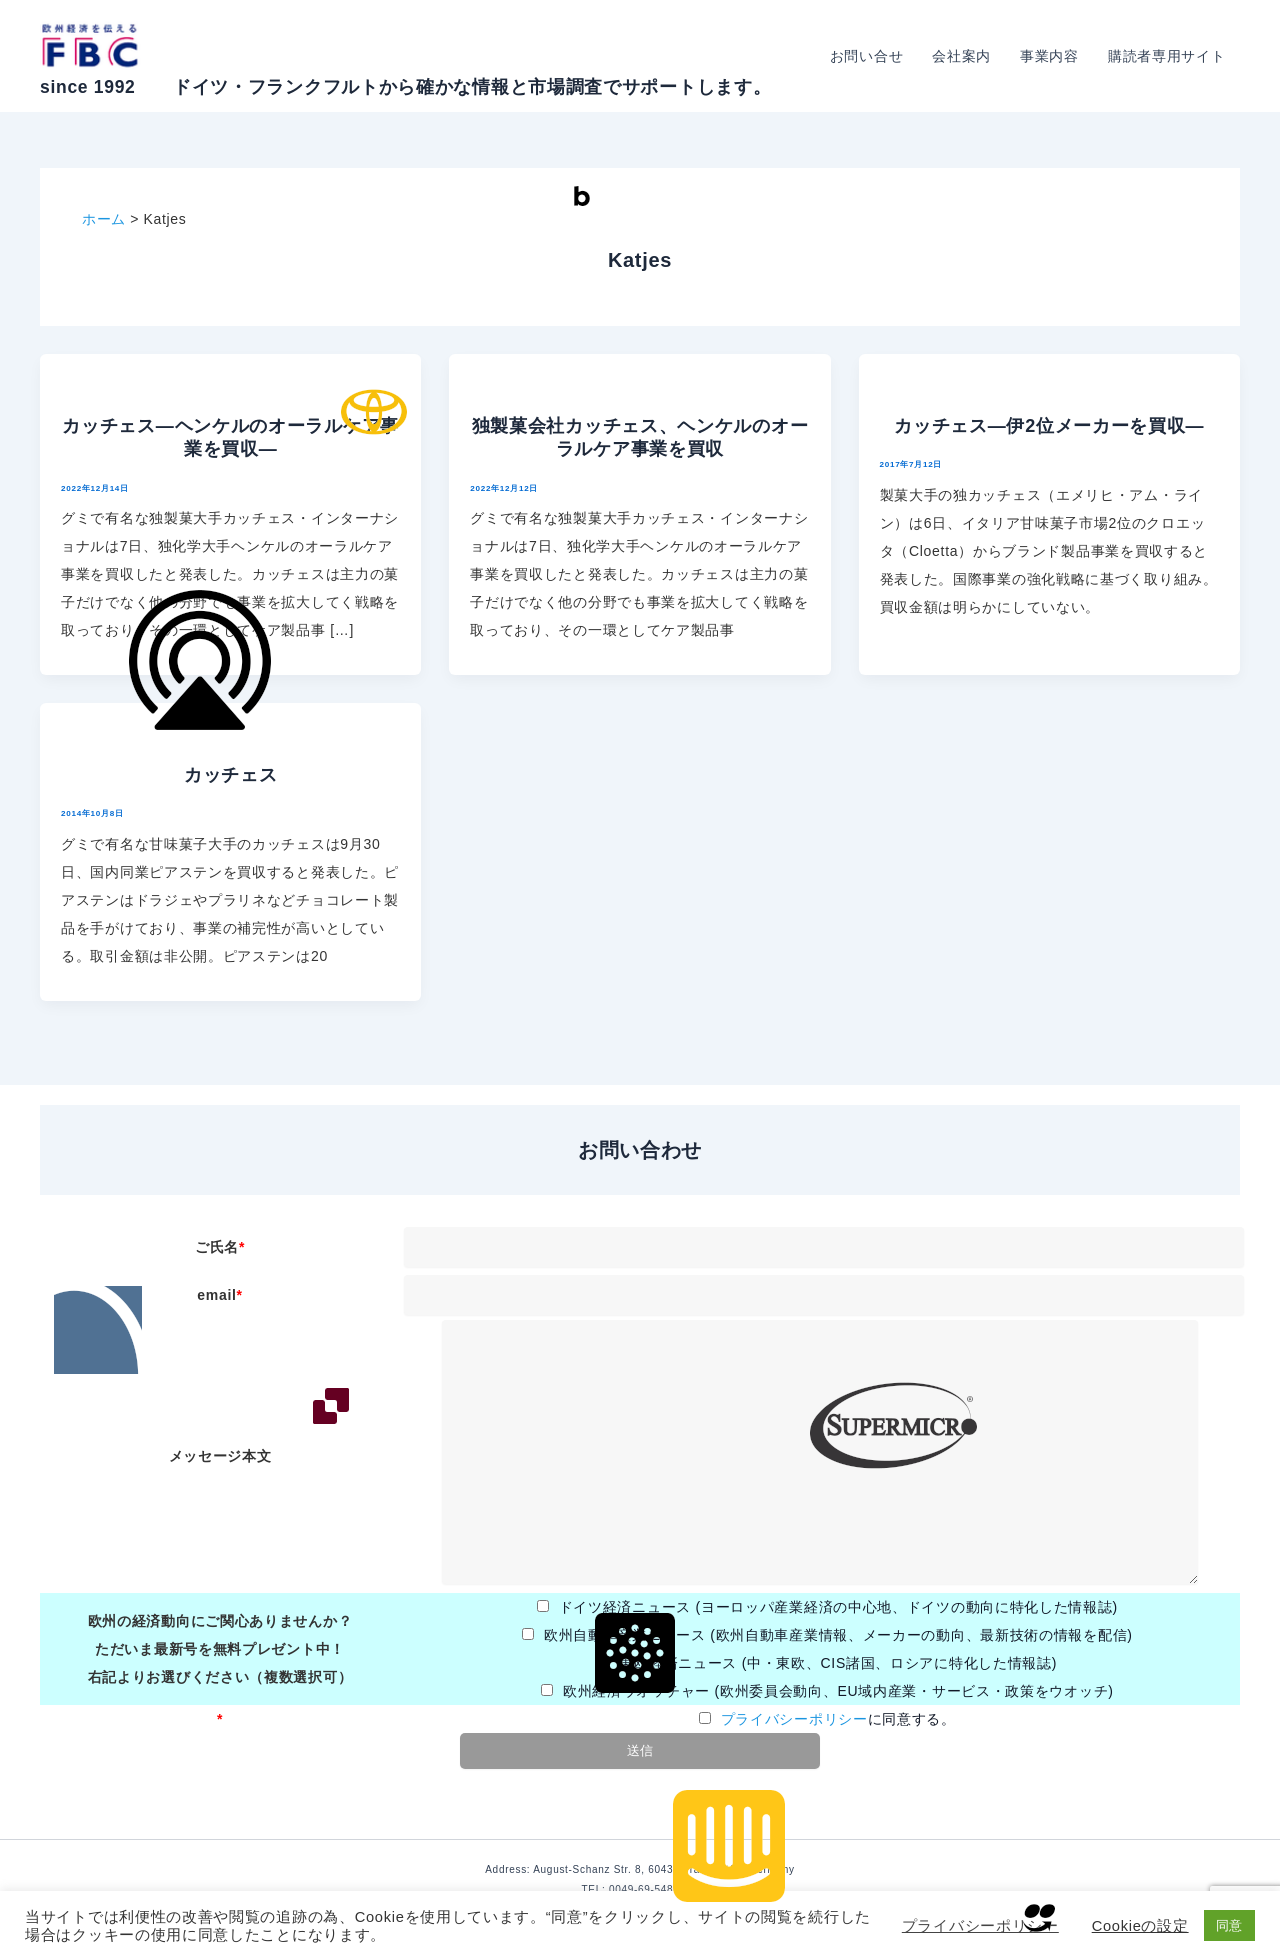  I want to click on stream audio to airplay-compatible devices, so click(200, 660).